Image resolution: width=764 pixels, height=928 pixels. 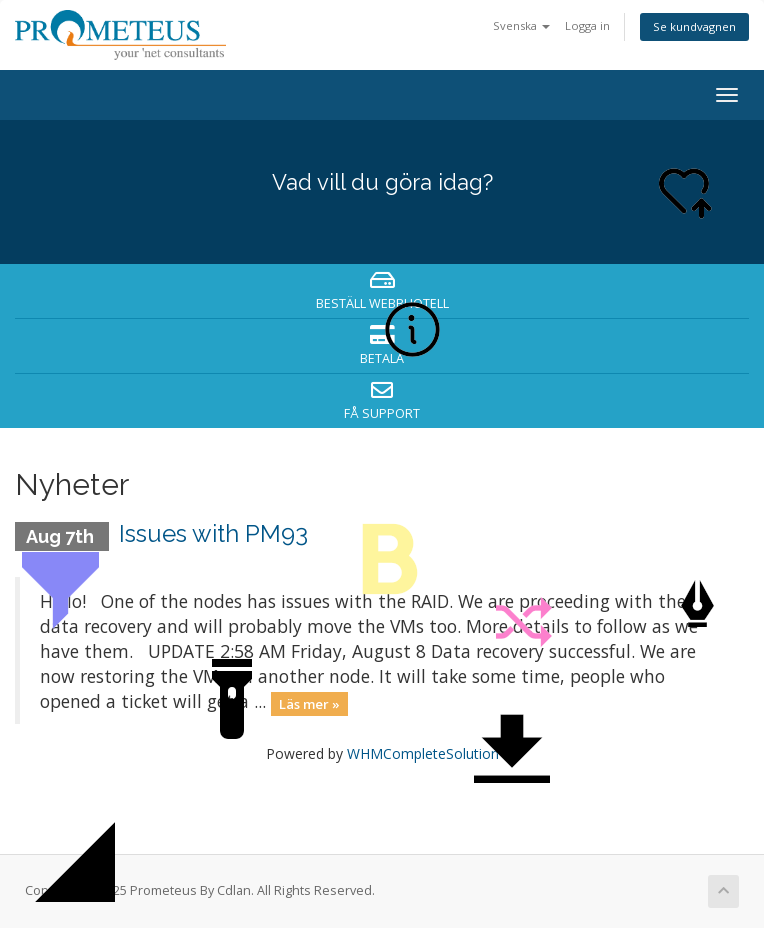 I want to click on toggle flashlight on/off, so click(x=232, y=699).